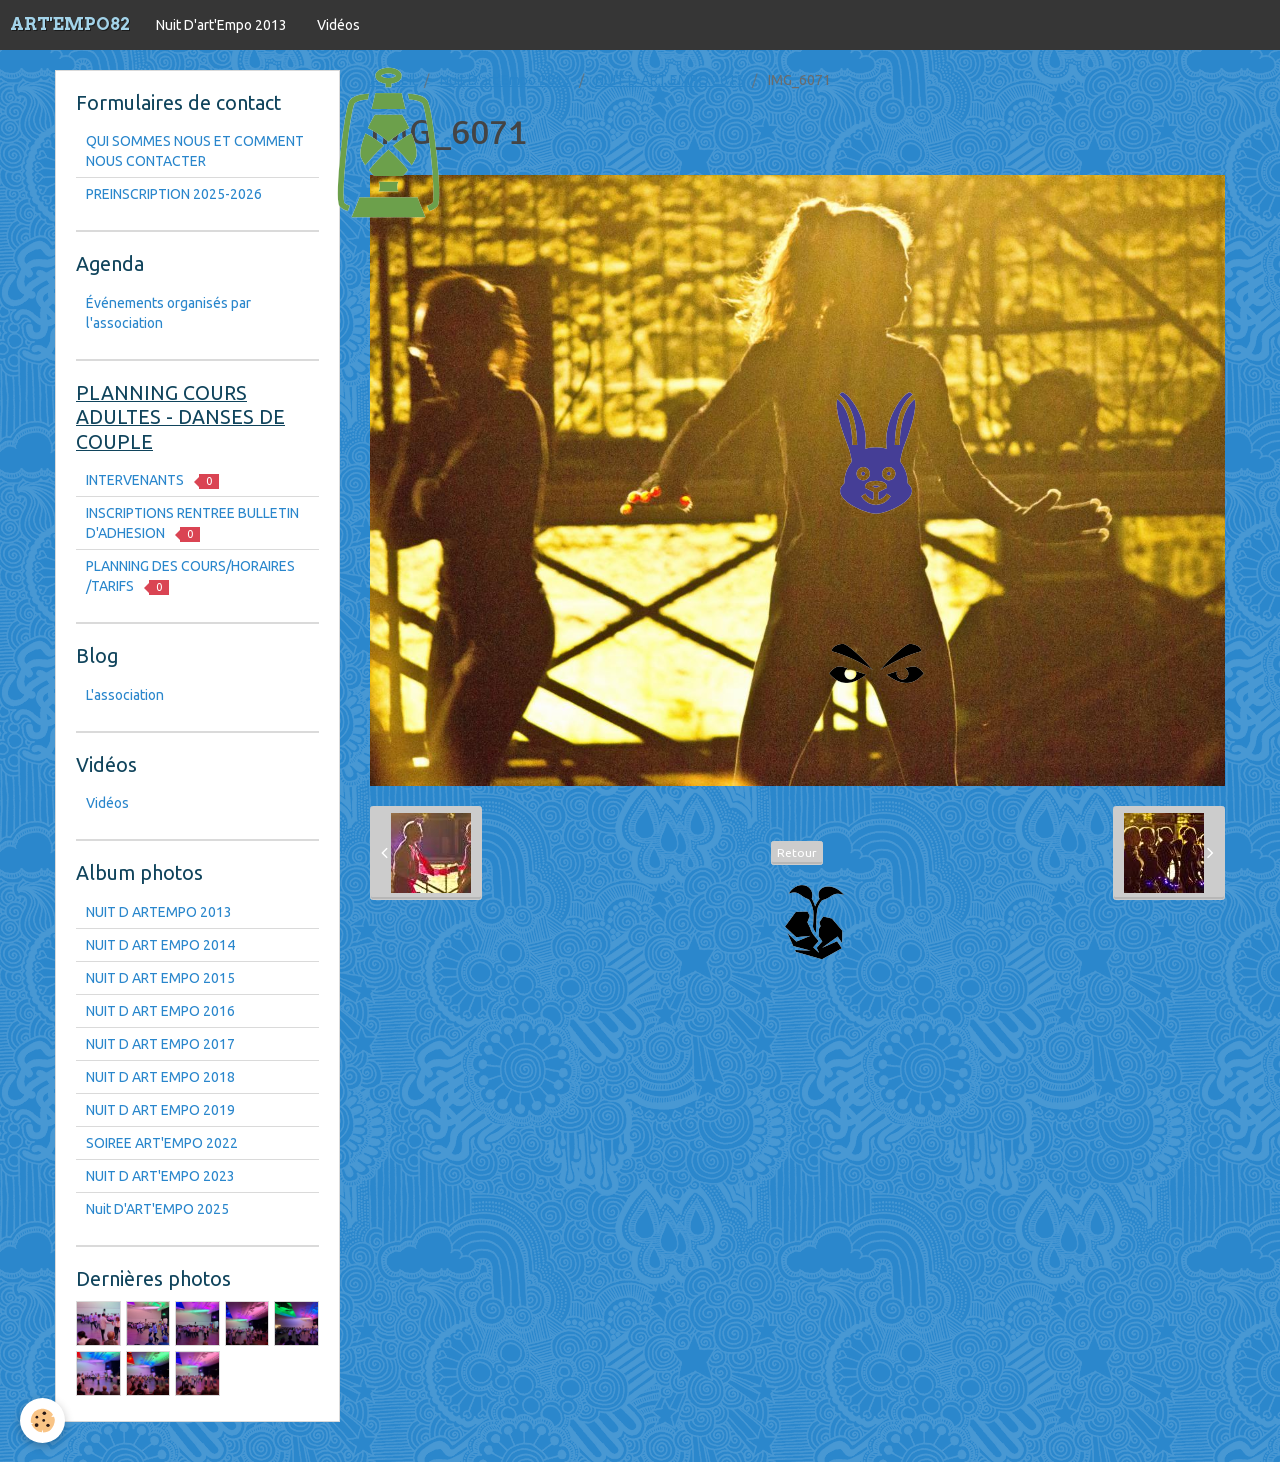  I want to click on toggle light or dark mode, so click(388, 142).